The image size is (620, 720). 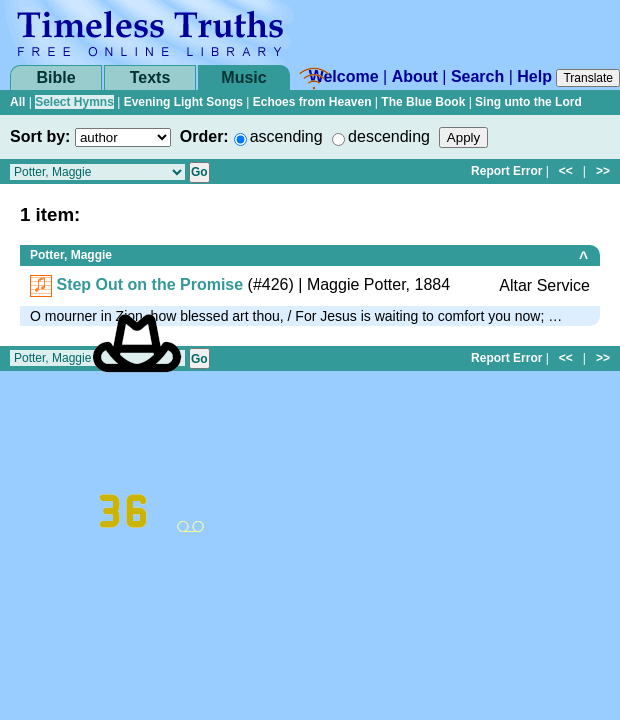 What do you see at coordinates (314, 78) in the screenshot?
I see `strong wifi signal strength` at bounding box center [314, 78].